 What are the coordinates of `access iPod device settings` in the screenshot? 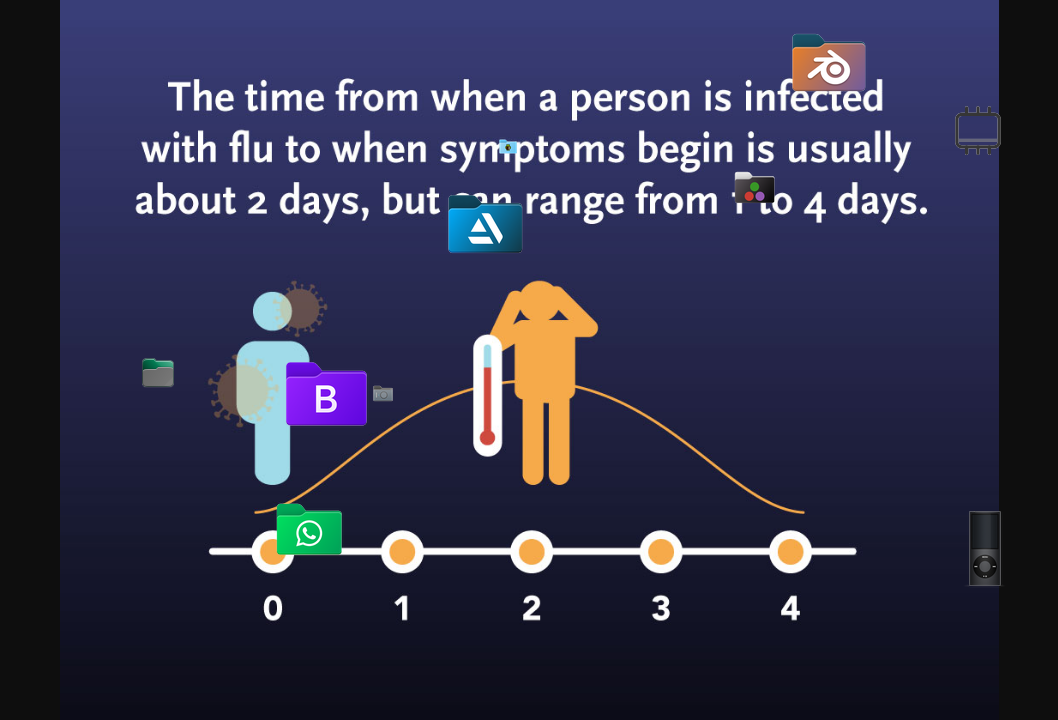 It's located at (984, 549).